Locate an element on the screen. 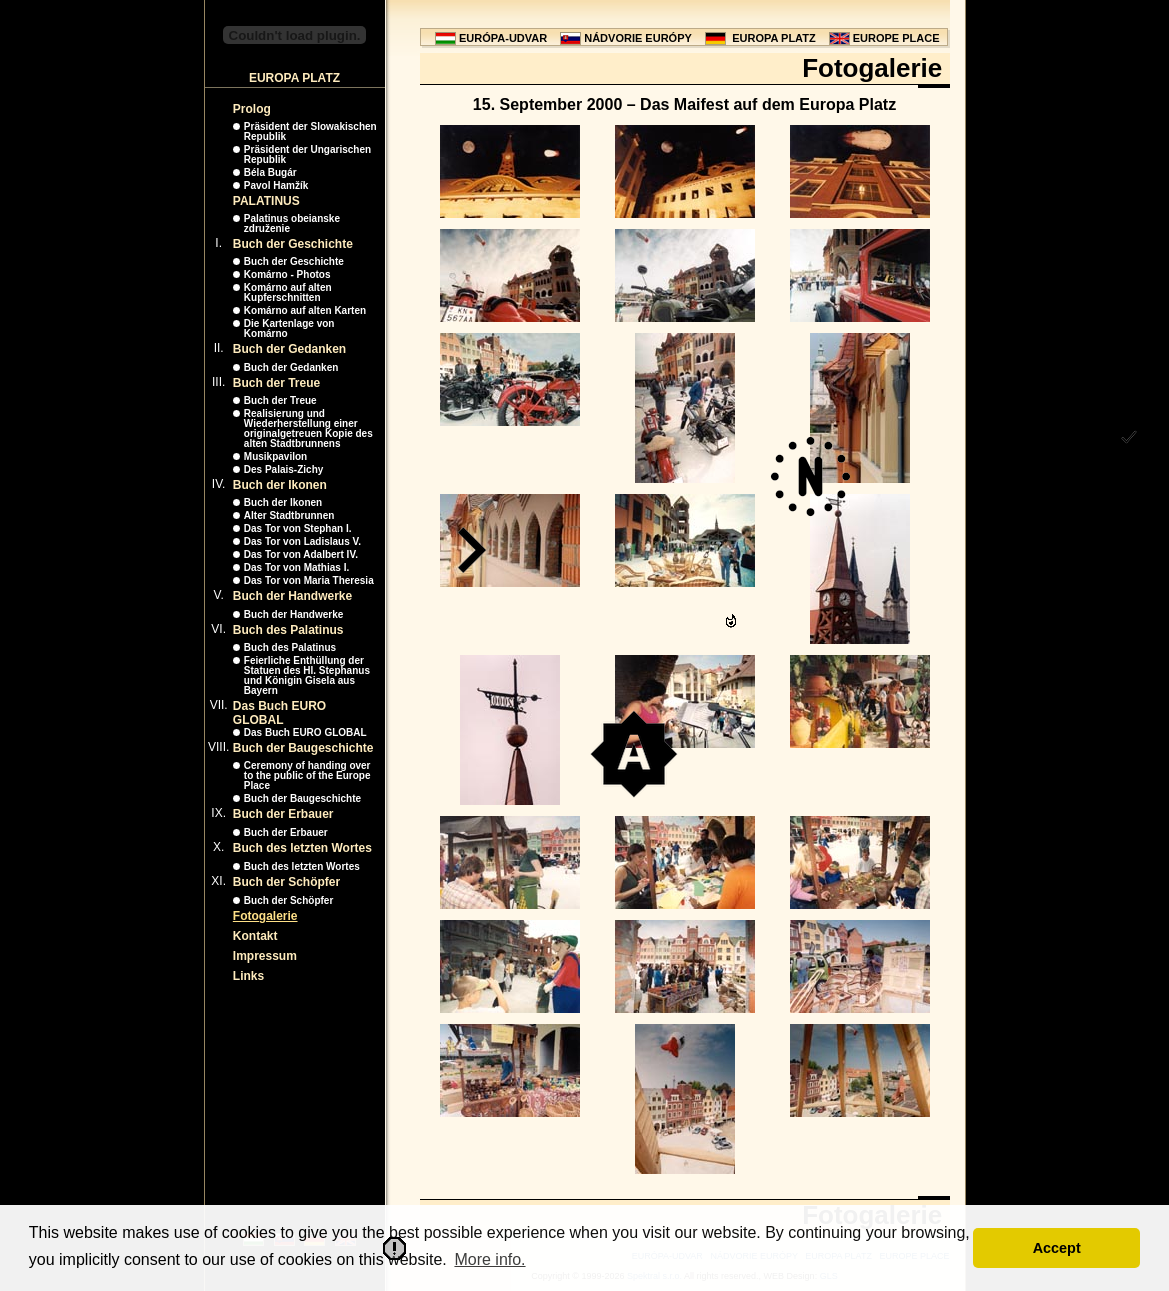 Image resolution: width=1169 pixels, height=1291 pixels. view trending or popular content is located at coordinates (731, 621).